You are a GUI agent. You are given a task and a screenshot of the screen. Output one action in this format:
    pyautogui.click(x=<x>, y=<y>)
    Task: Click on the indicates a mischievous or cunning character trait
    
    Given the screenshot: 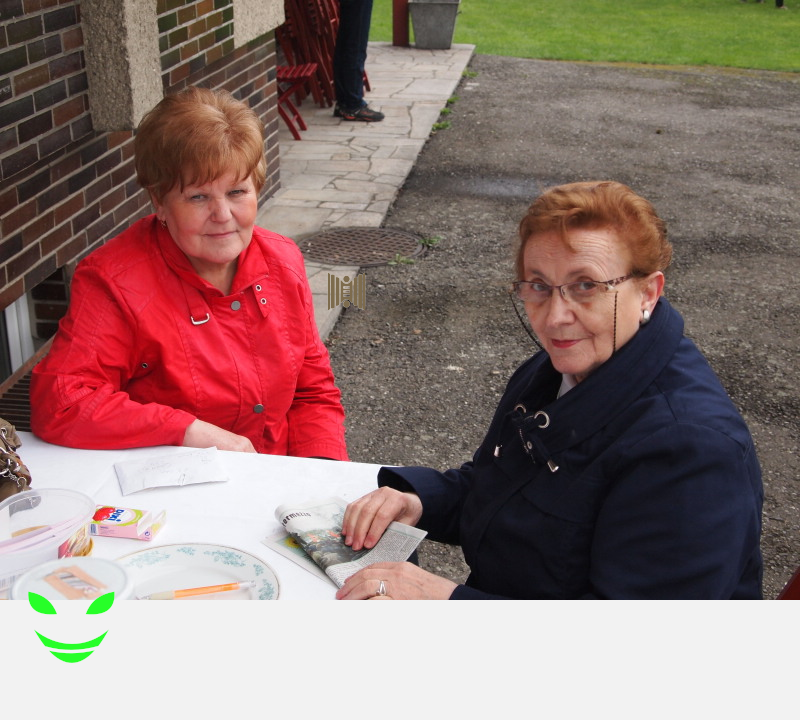 What is the action you would take?
    pyautogui.click(x=70, y=624)
    